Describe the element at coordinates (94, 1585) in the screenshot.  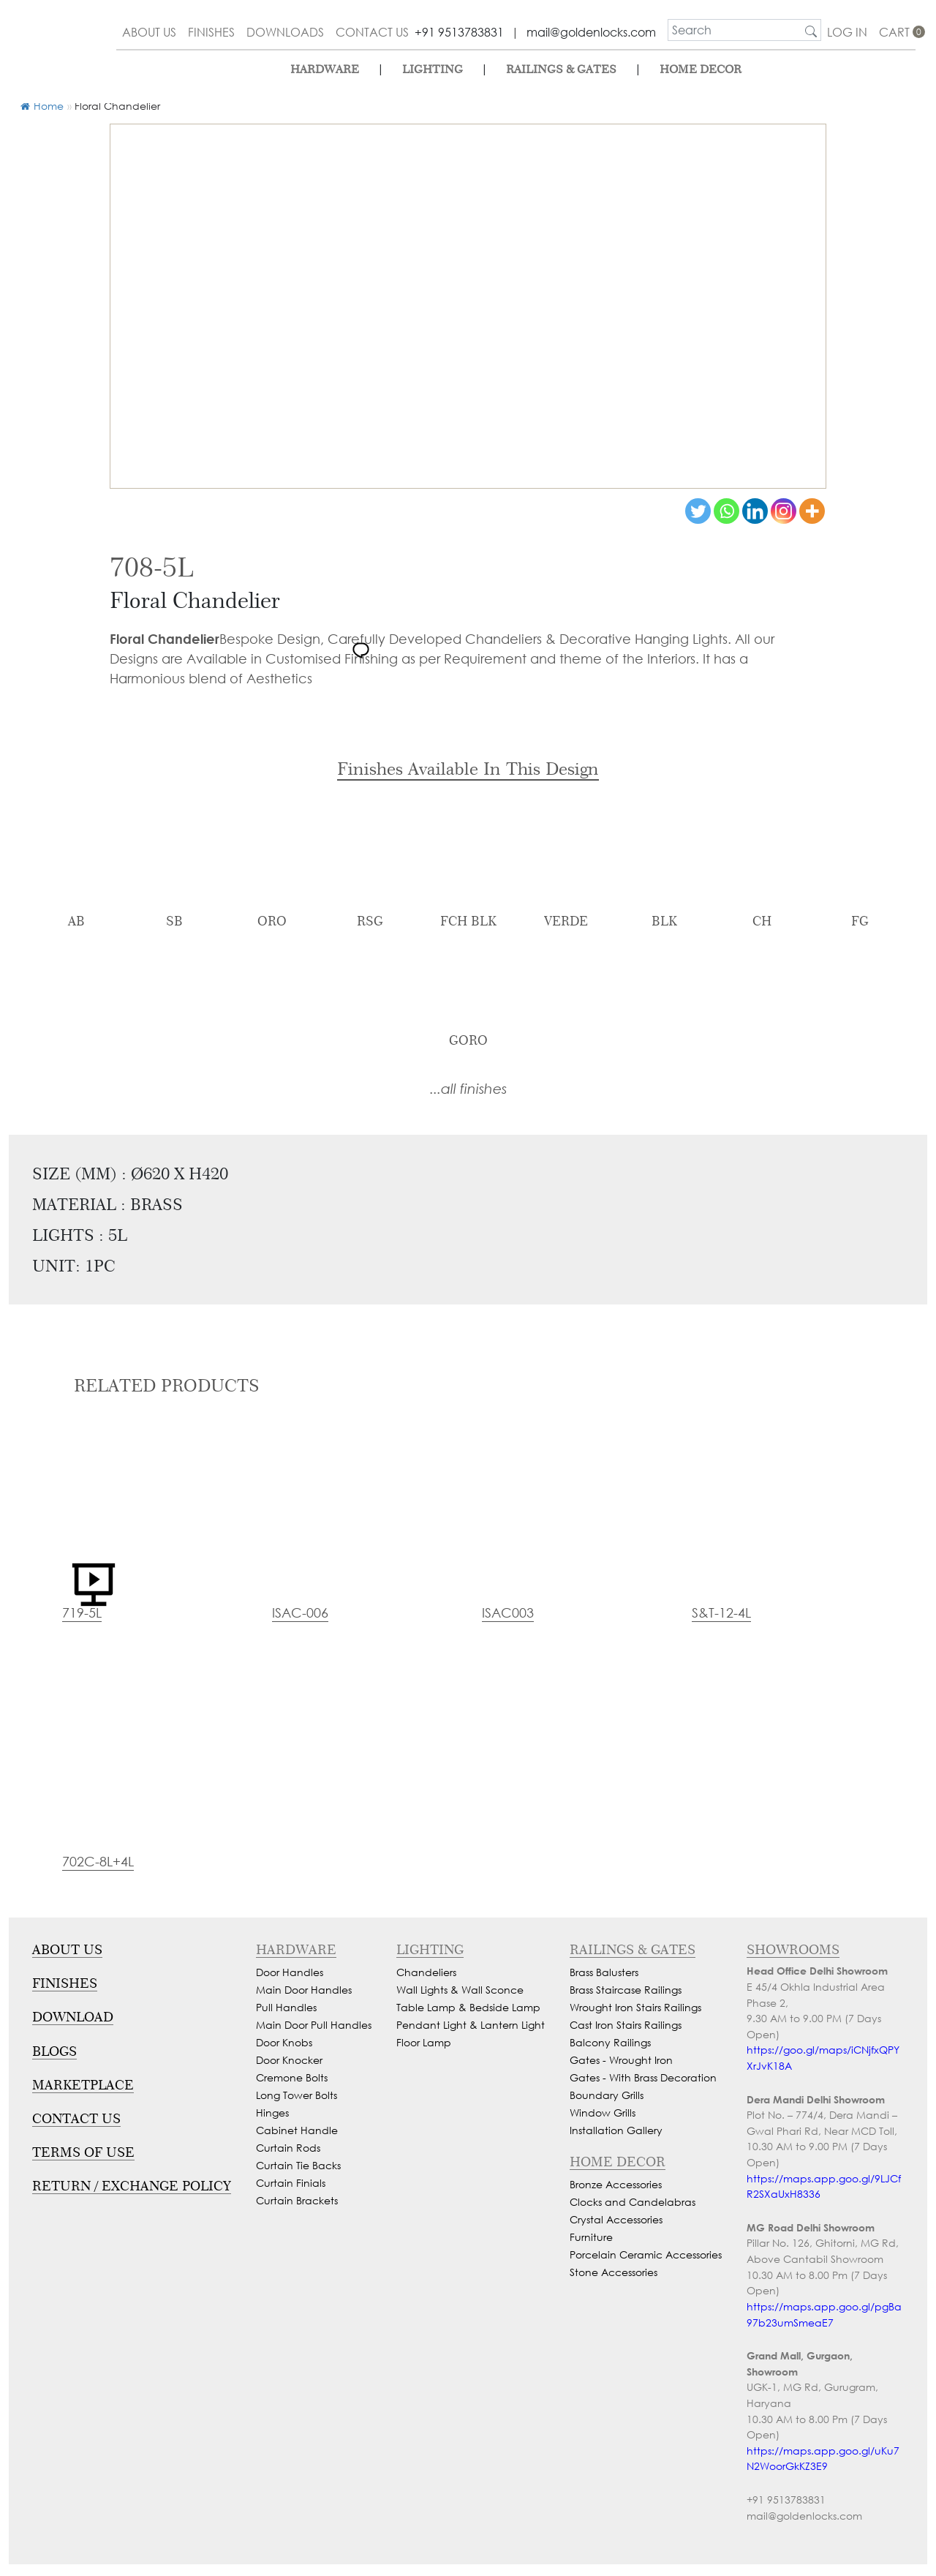
I see `start a presentation slideshow` at that location.